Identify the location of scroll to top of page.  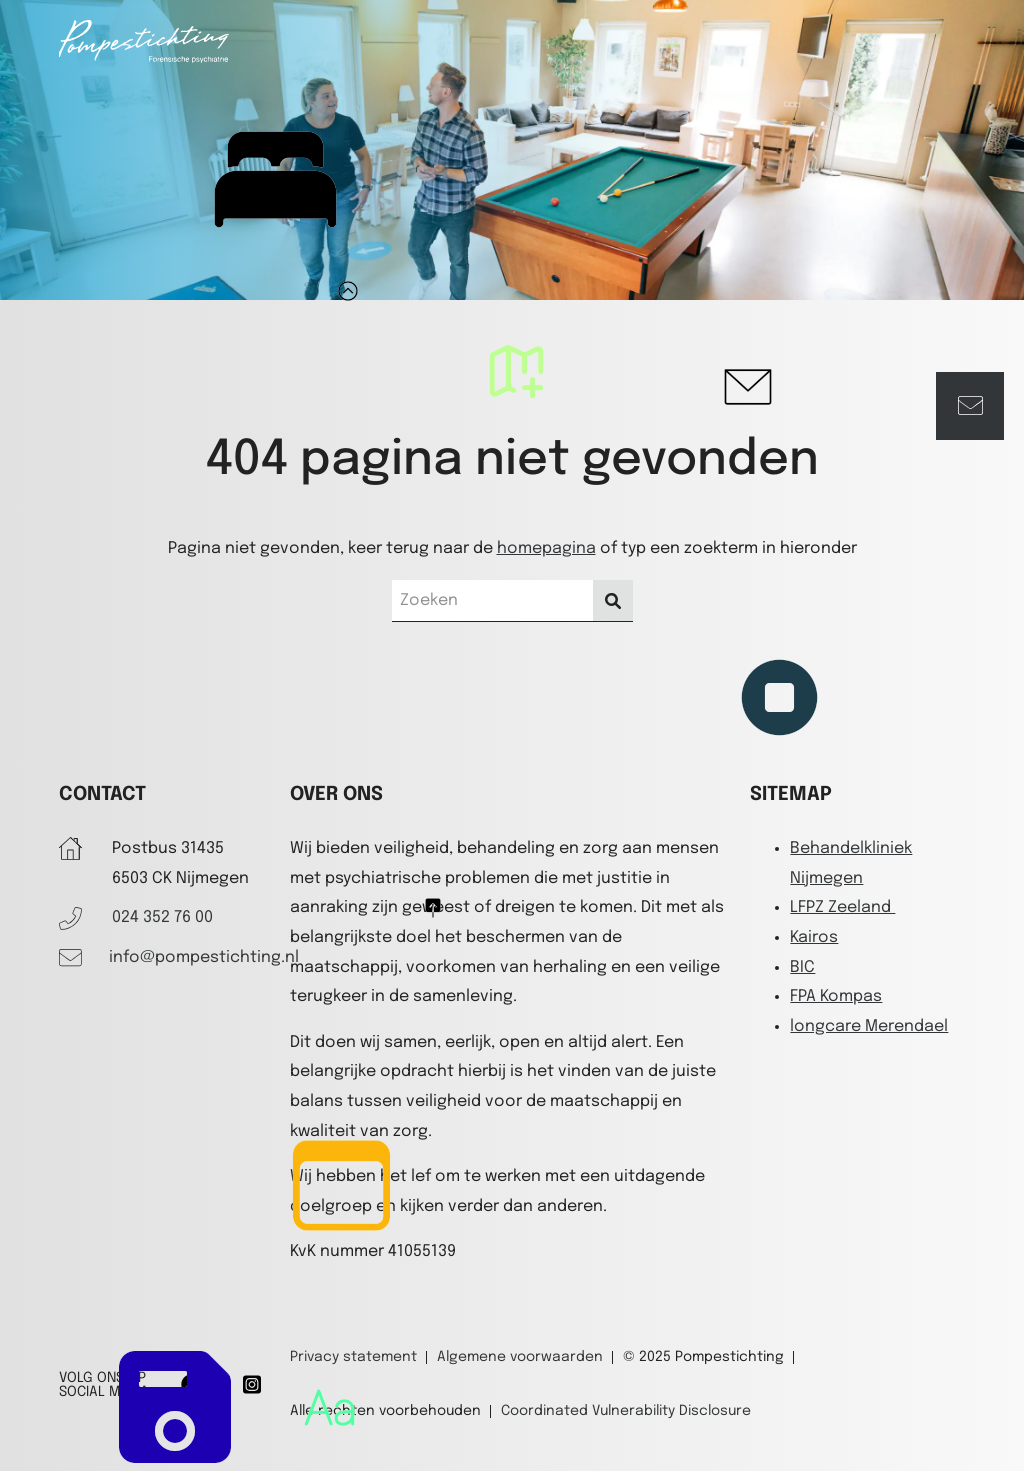
(348, 291).